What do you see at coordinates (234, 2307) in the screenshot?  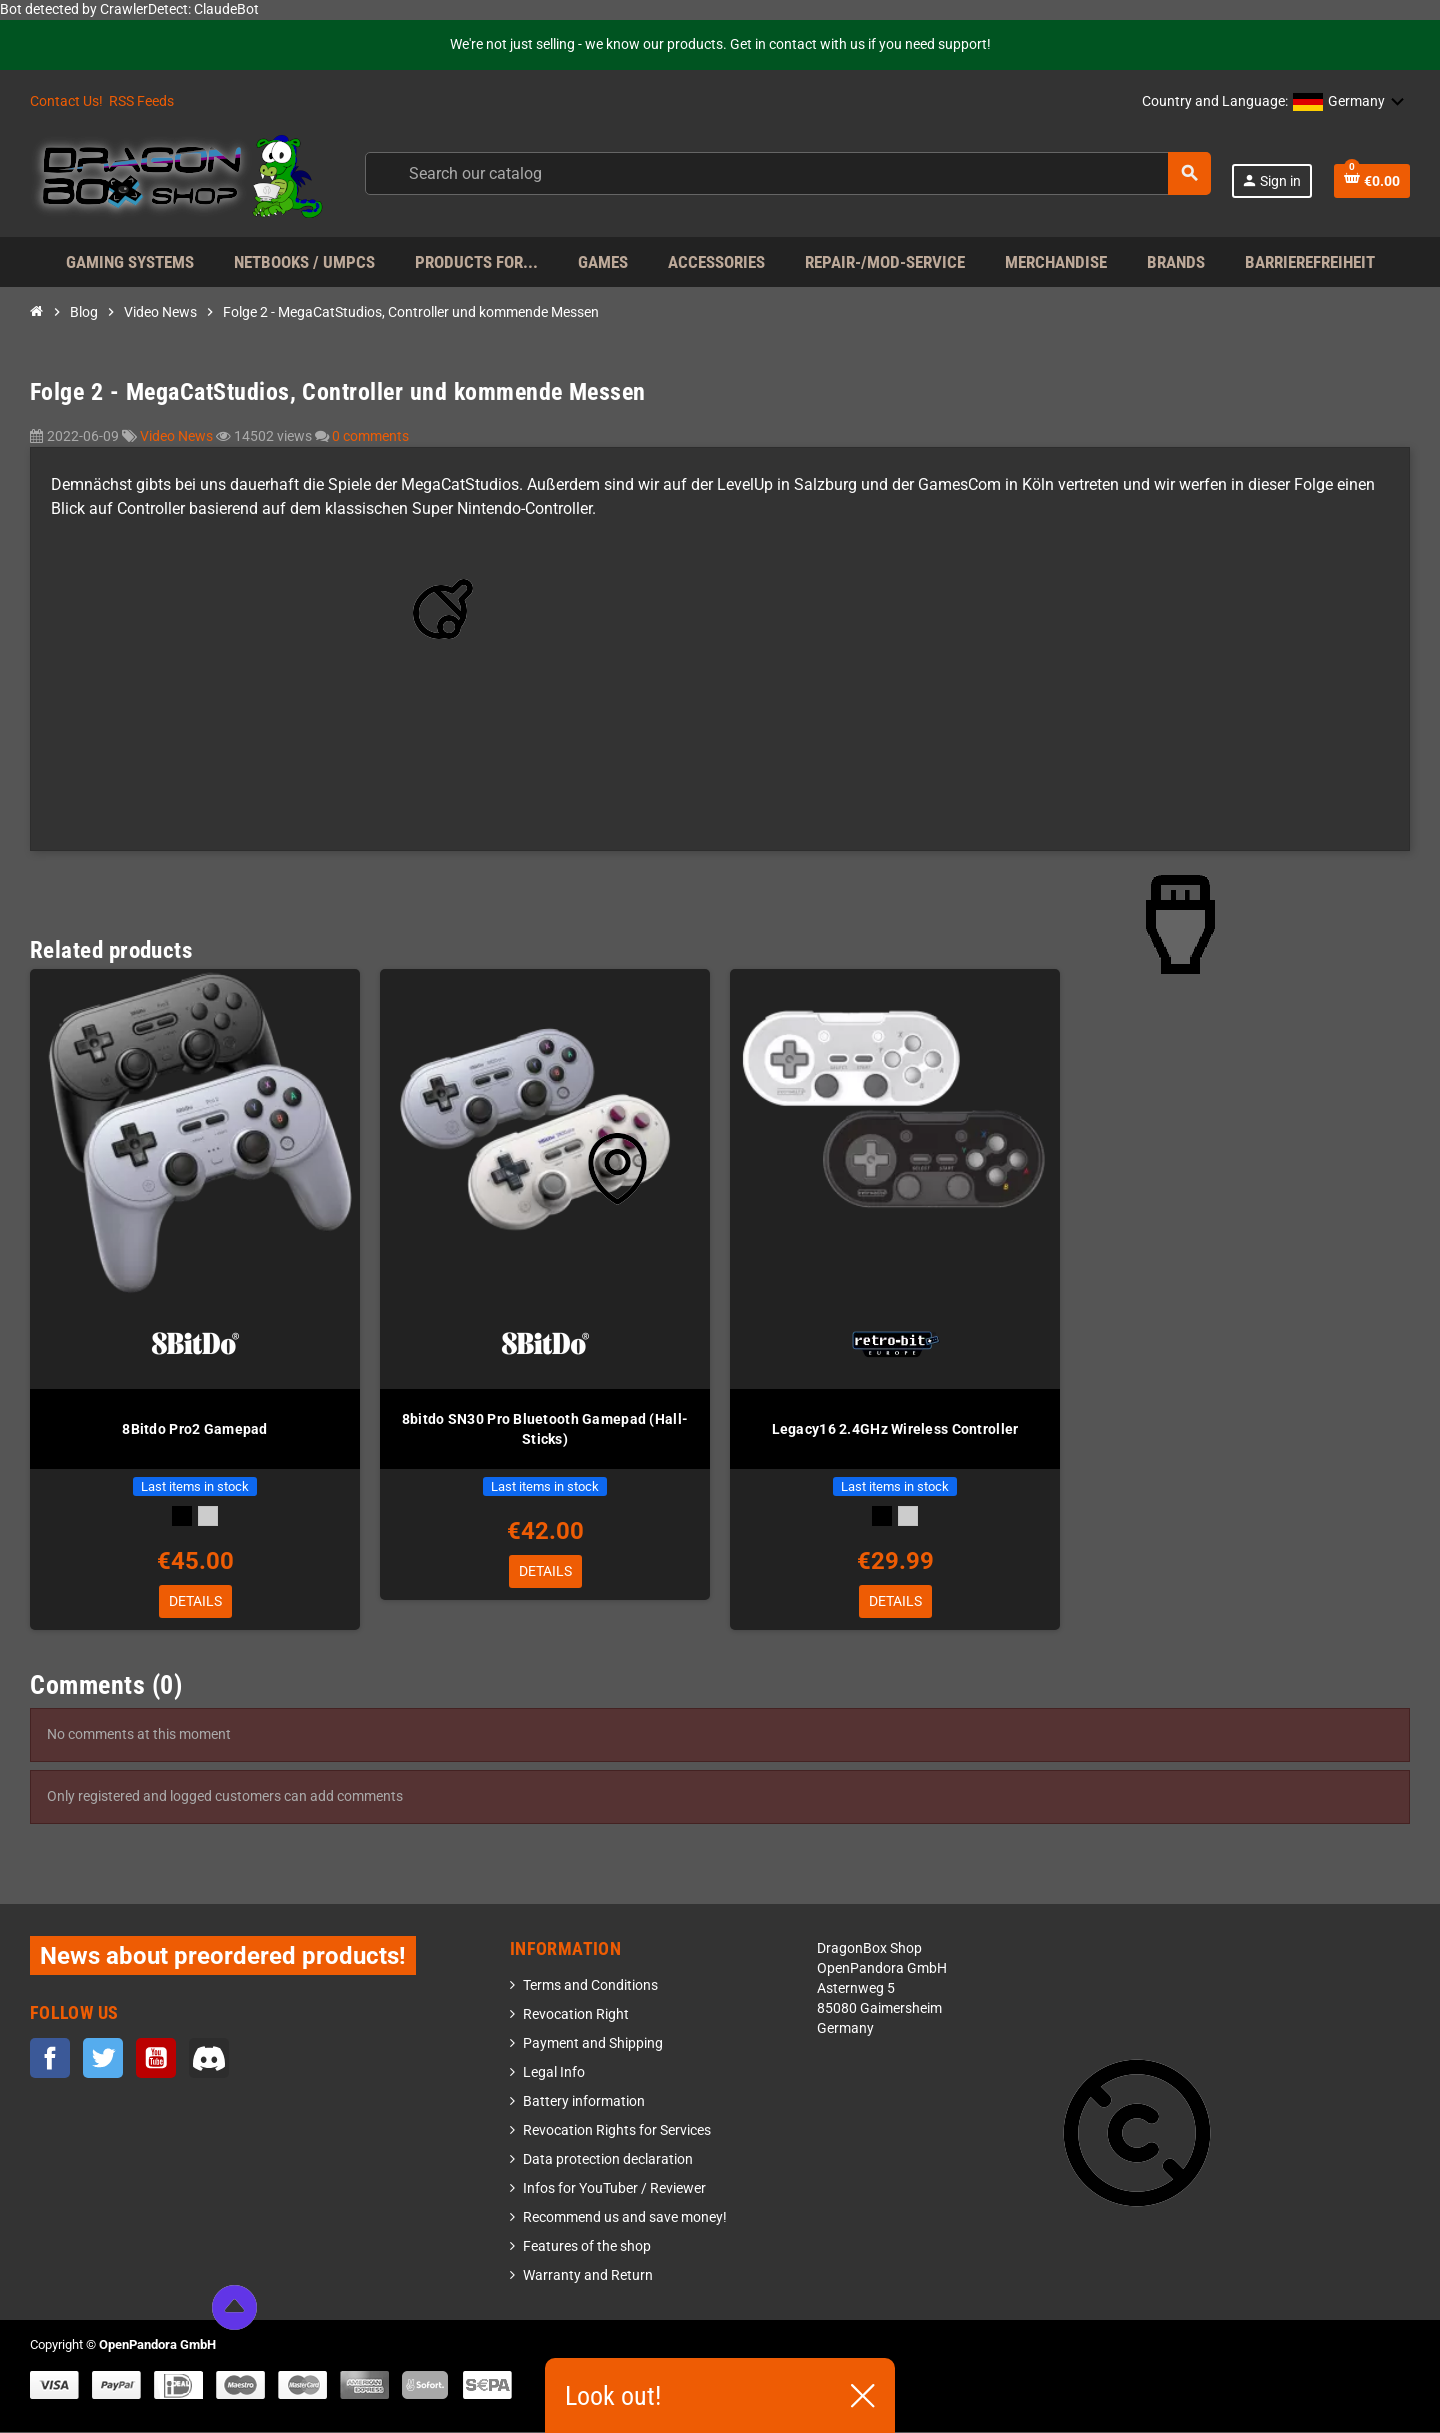 I see `expand or collapse a section upward` at bounding box center [234, 2307].